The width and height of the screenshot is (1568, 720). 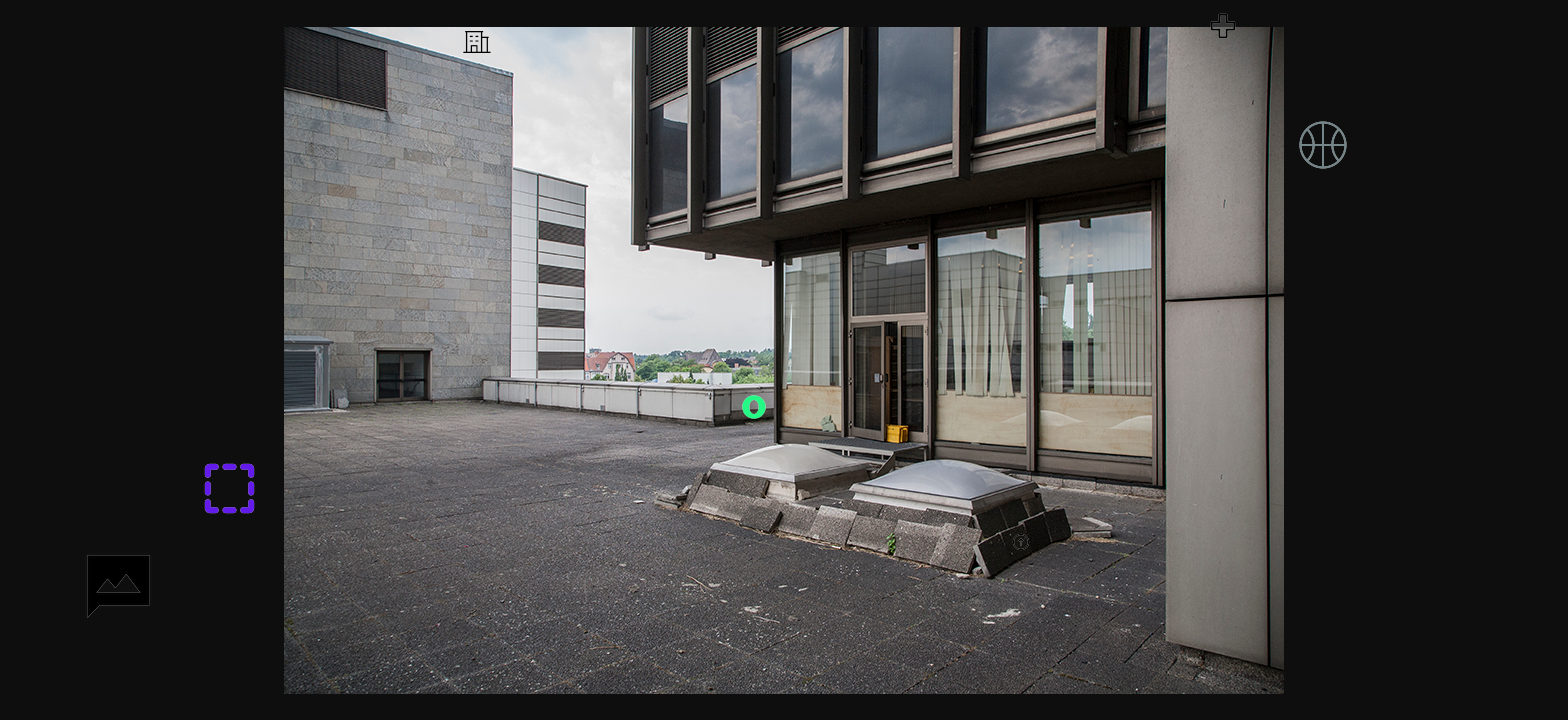 I want to click on view office or workplace location, so click(x=476, y=42).